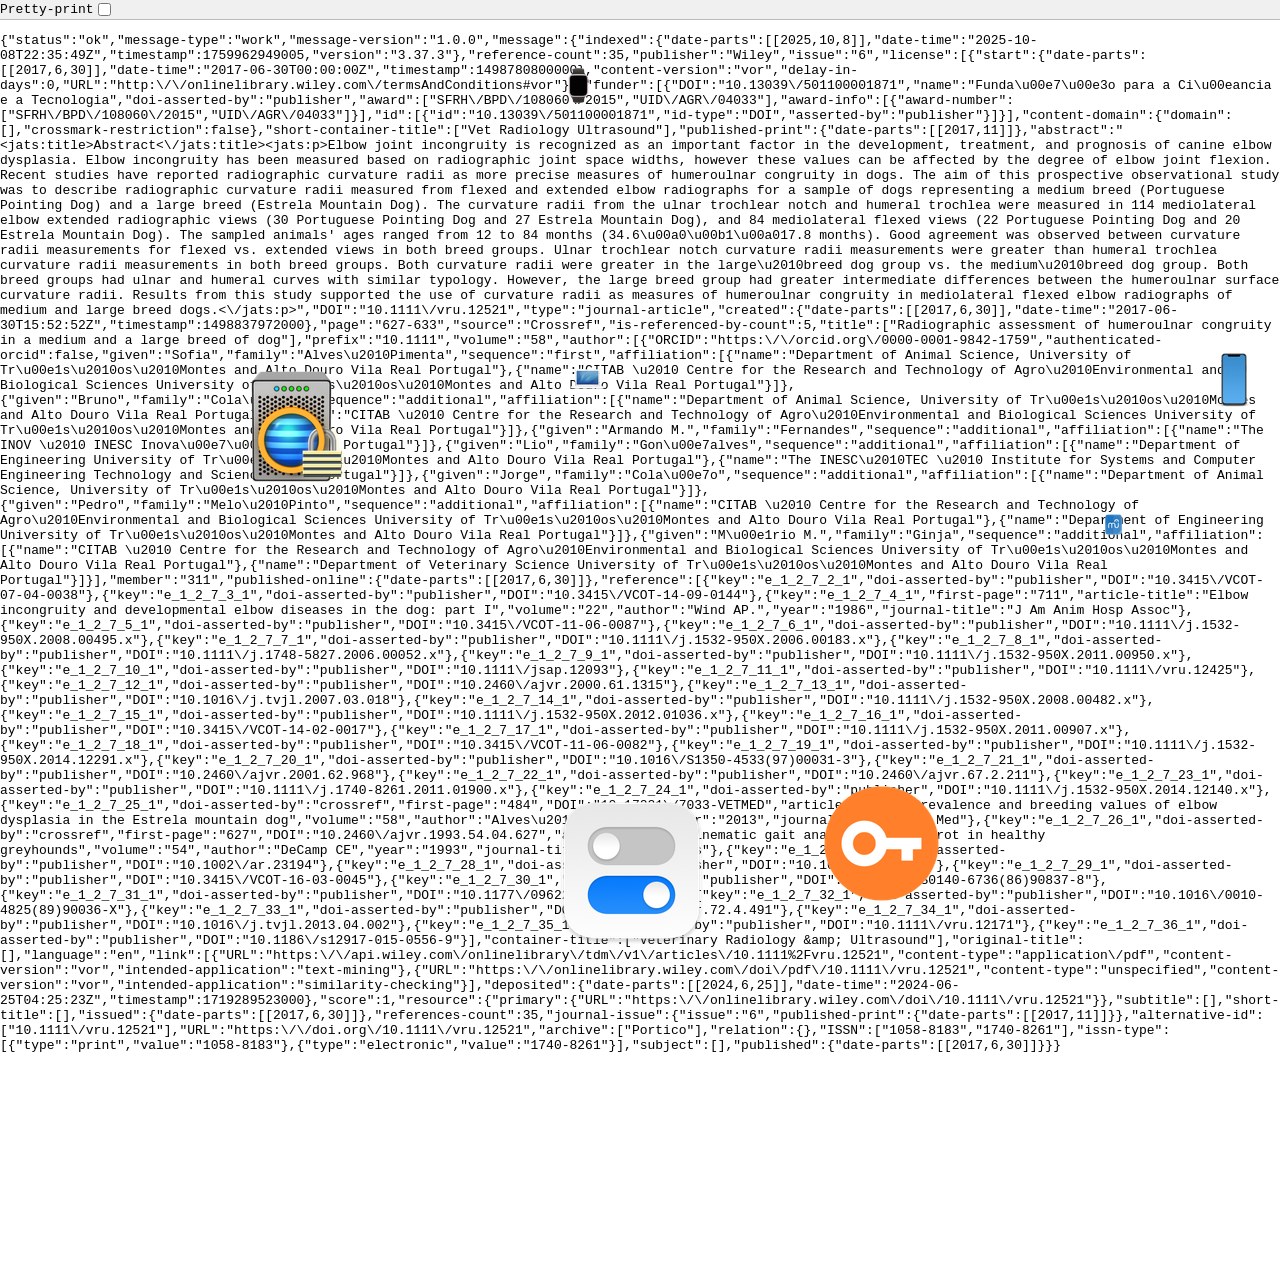 The image size is (1280, 1270). What do you see at coordinates (881, 843) in the screenshot?
I see `indicates encrypted or password-protected content` at bounding box center [881, 843].